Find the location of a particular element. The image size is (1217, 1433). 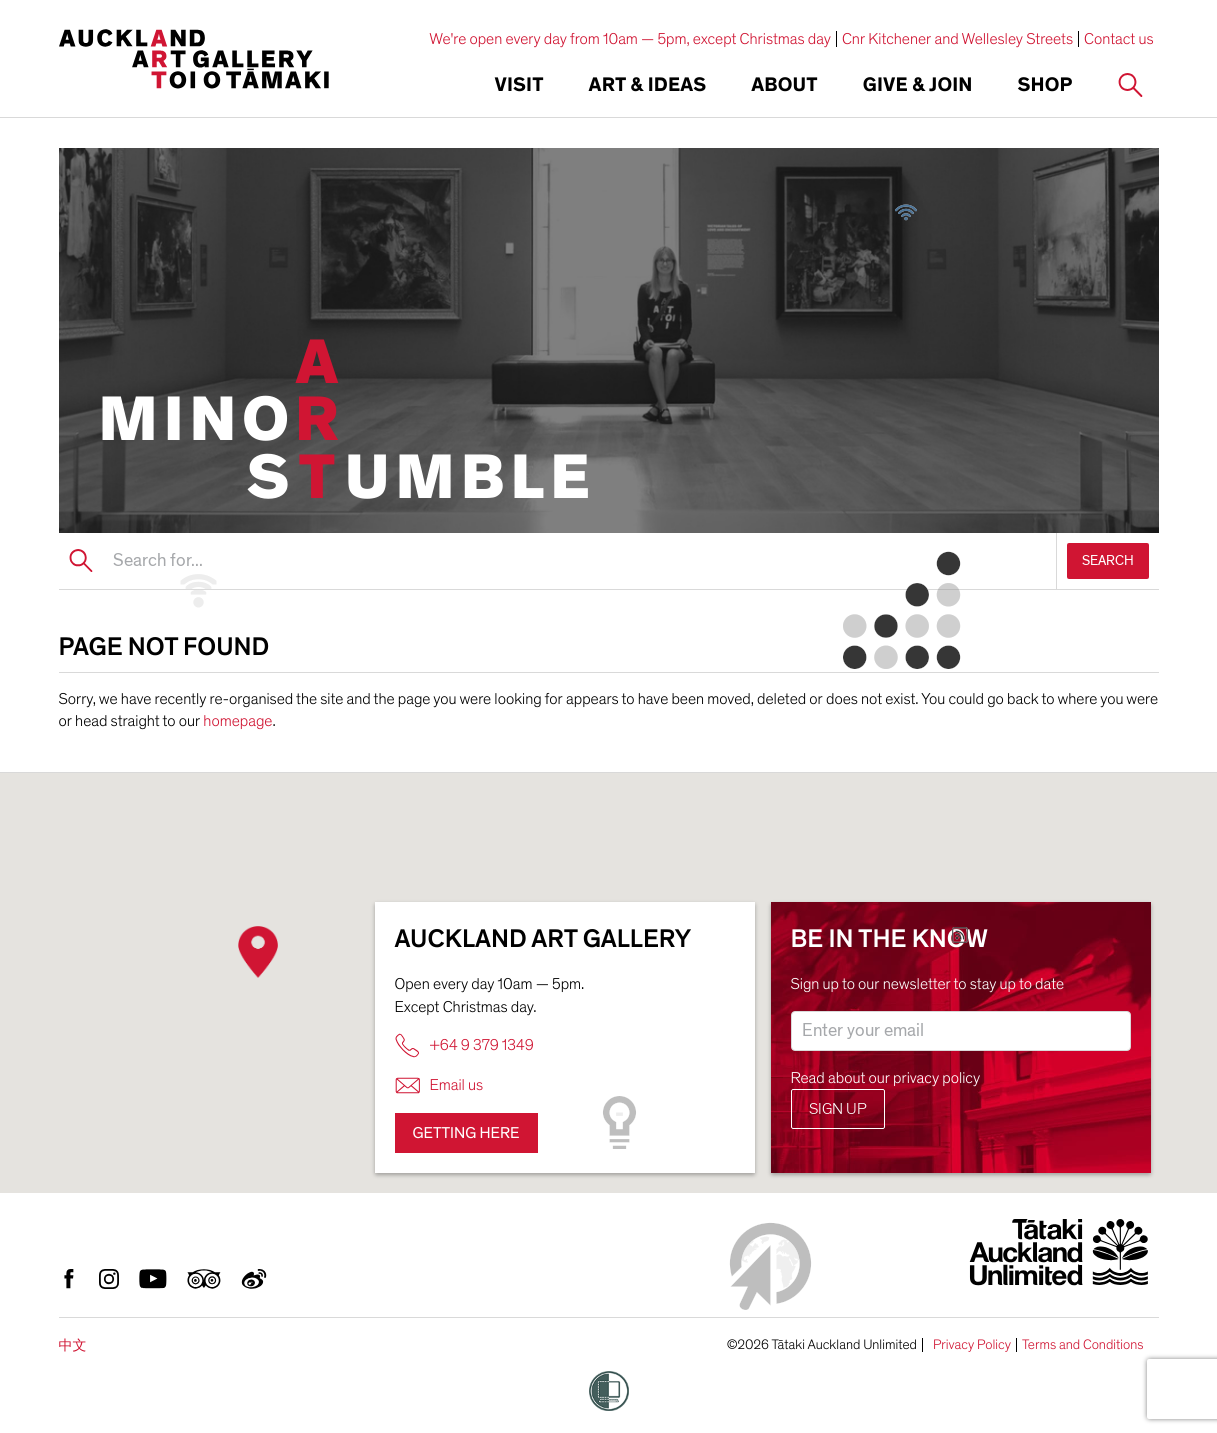

access RSS feed reader is located at coordinates (960, 935).